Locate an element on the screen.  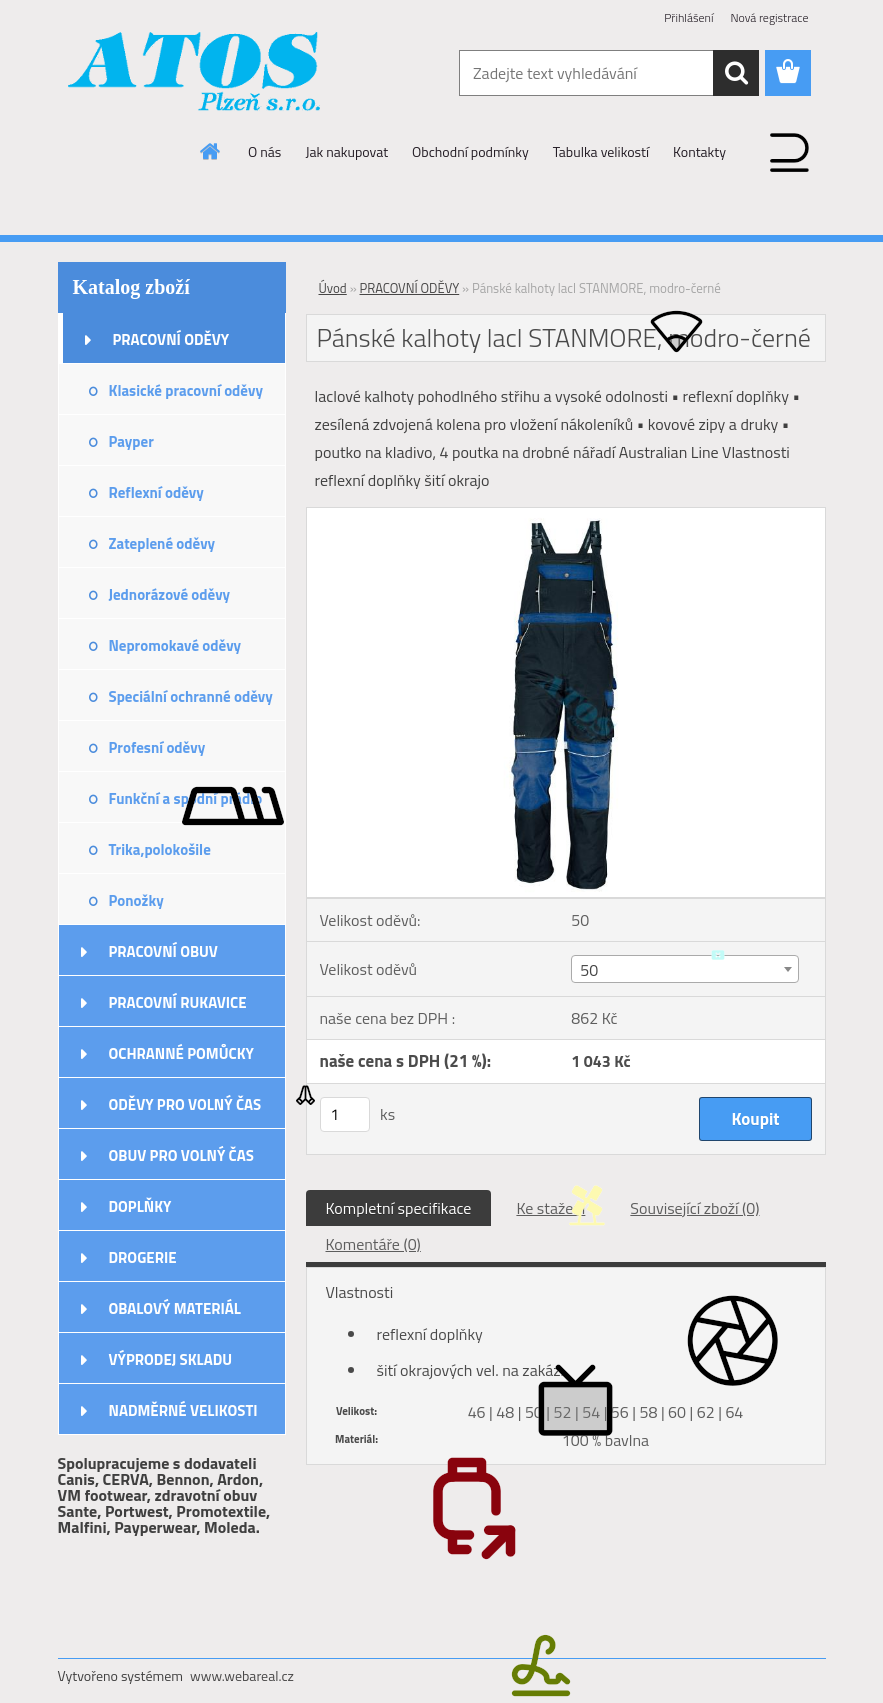
express gratitude or thanks is located at coordinates (305, 1095).